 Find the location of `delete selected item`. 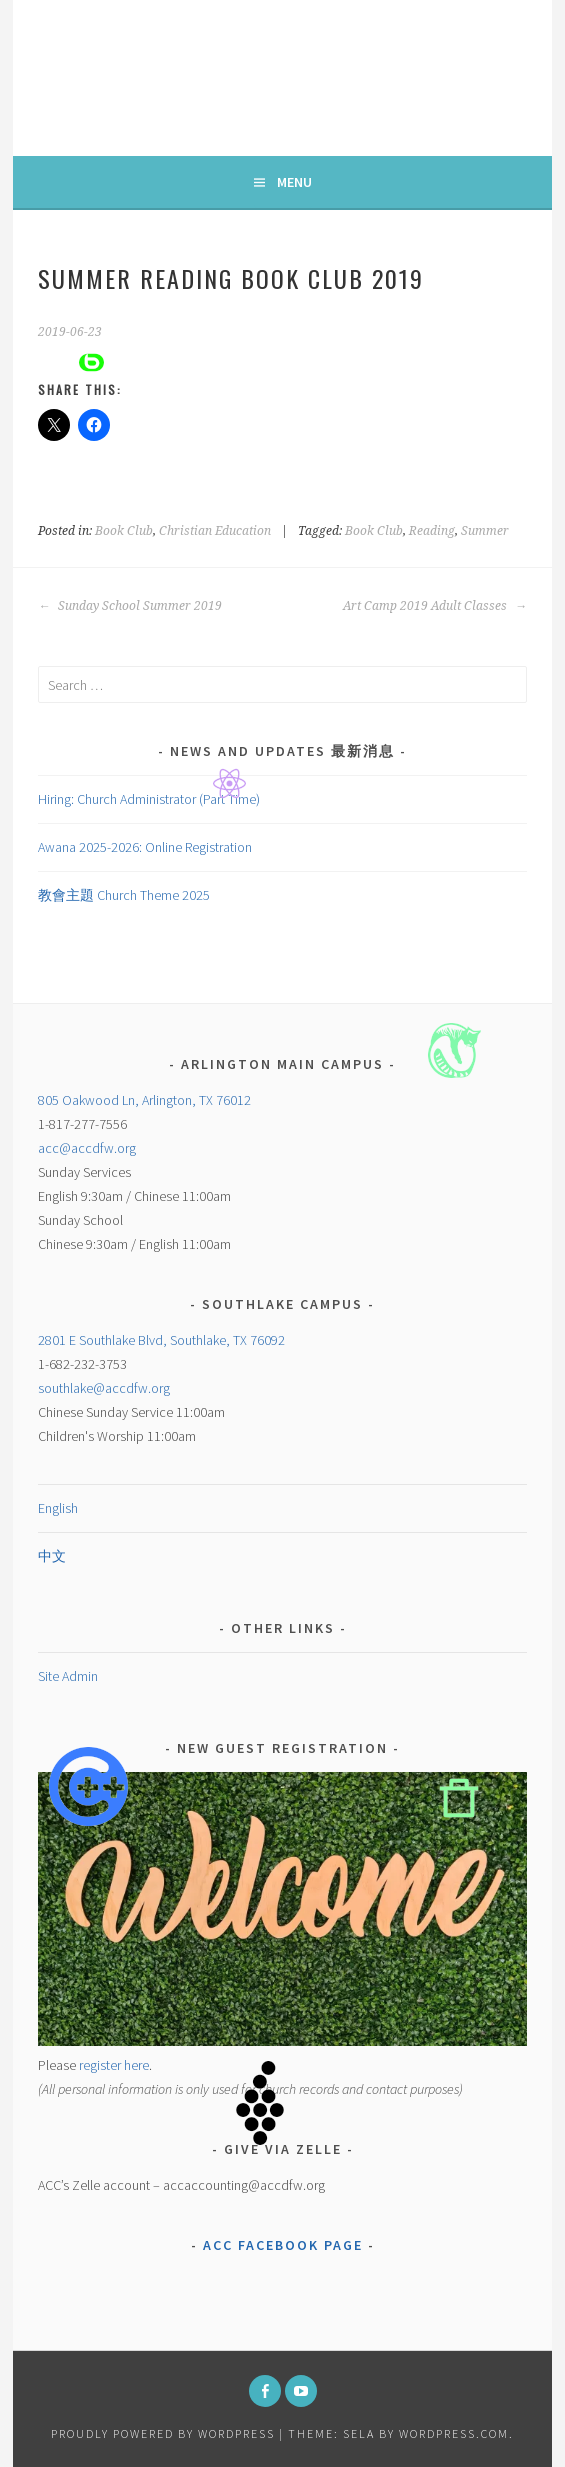

delete selected item is located at coordinates (459, 1798).